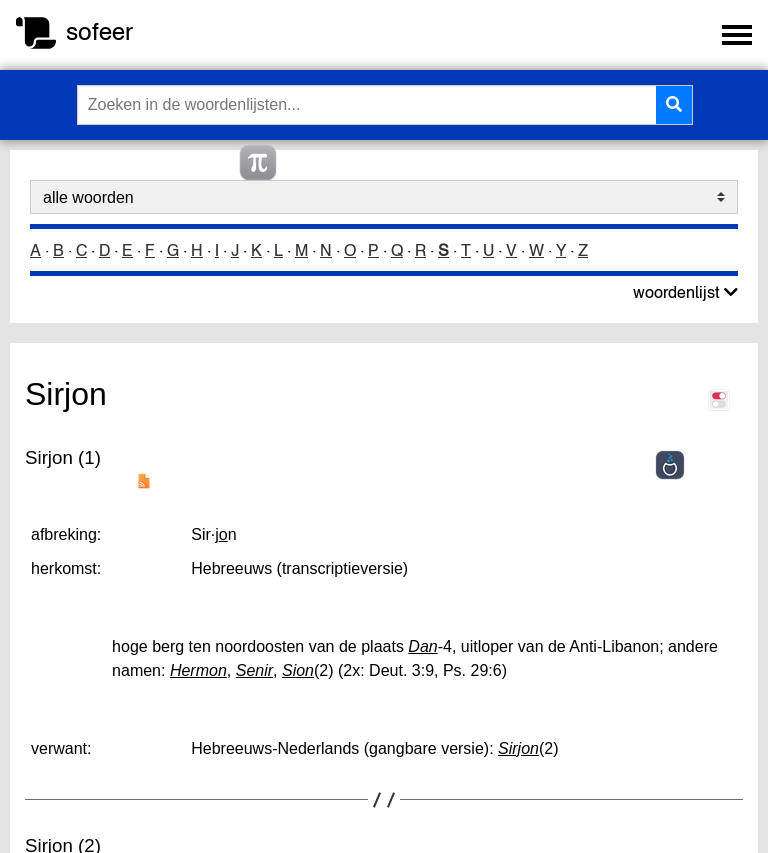 Image resolution: width=768 pixels, height=853 pixels. What do you see at coordinates (719, 400) in the screenshot?
I see `open system settings or preferences` at bounding box center [719, 400].